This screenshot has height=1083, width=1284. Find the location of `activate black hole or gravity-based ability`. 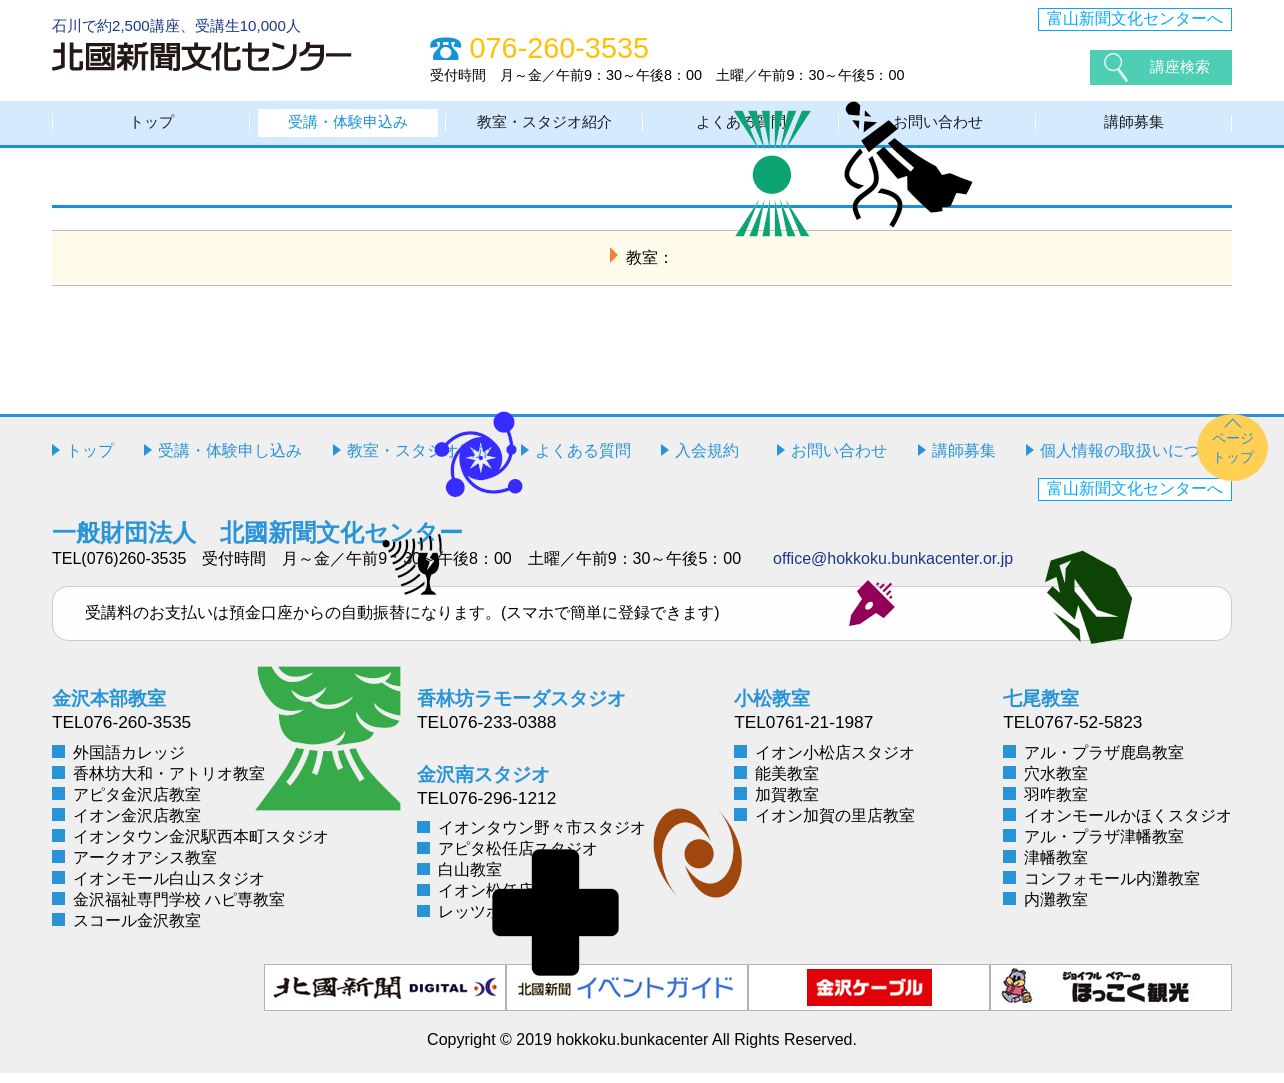

activate black hole or gravity-based ability is located at coordinates (478, 455).